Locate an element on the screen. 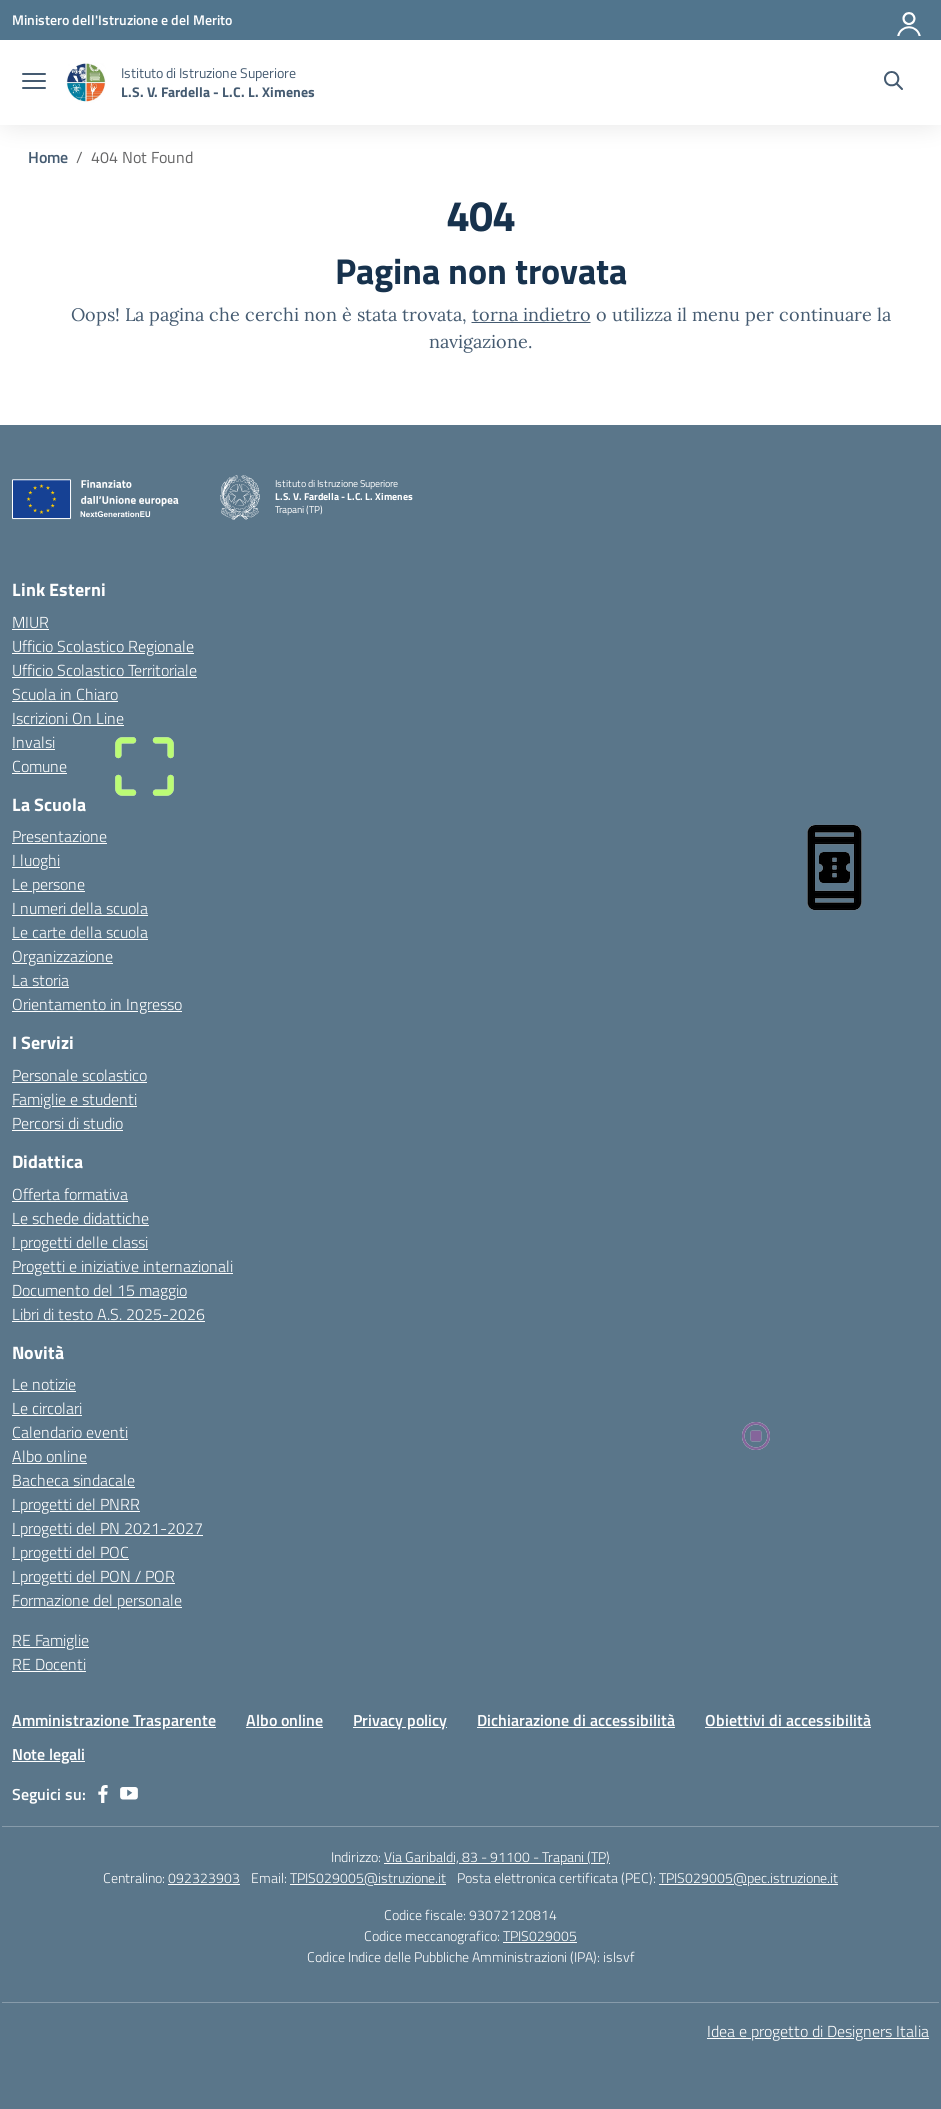 This screenshot has height=2109, width=941. book an appointment or reservation online is located at coordinates (834, 867).